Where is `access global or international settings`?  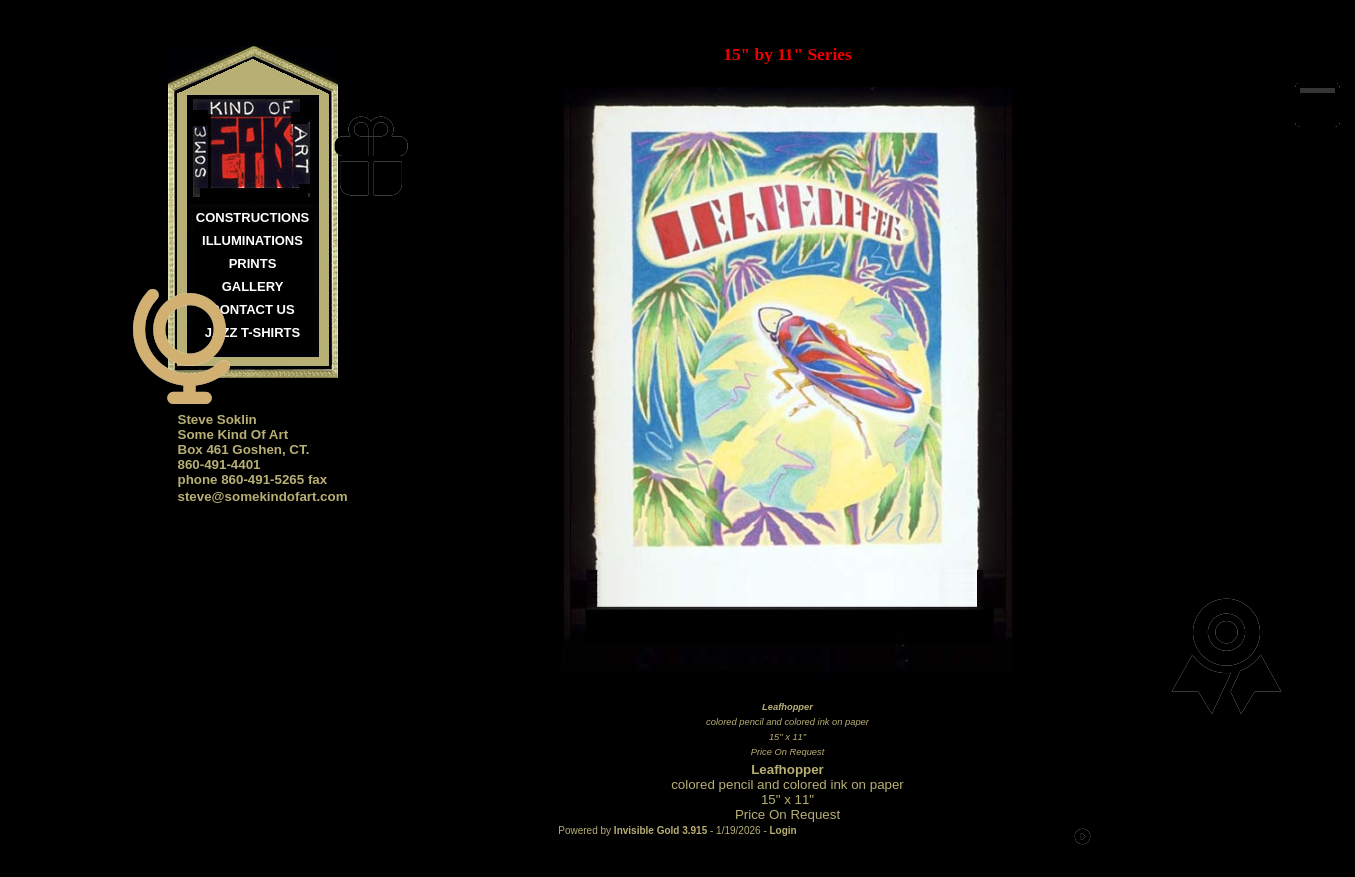
access global or international settings is located at coordinates (185, 341).